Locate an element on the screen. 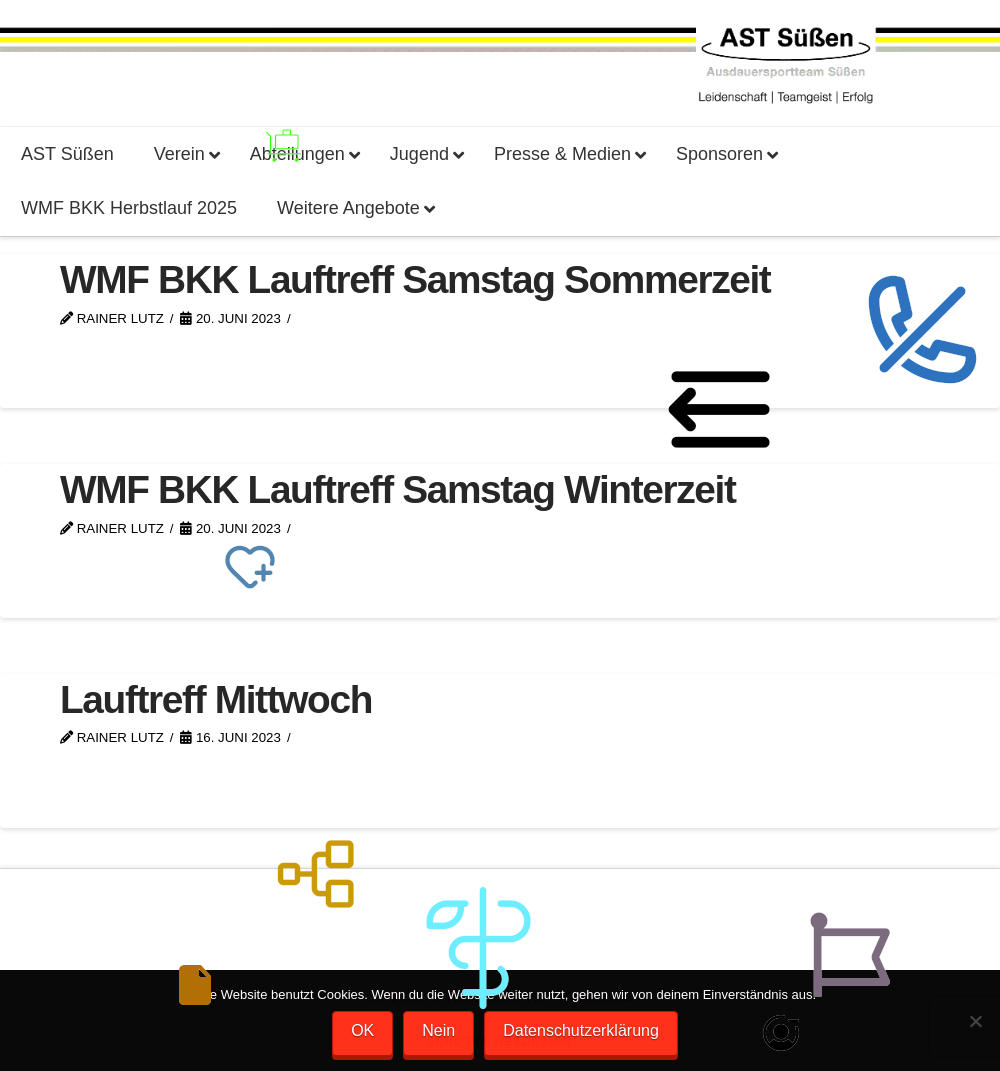 Image resolution: width=1000 pixels, height=1071 pixels. view hierarchical organization or folder structure is located at coordinates (320, 874).